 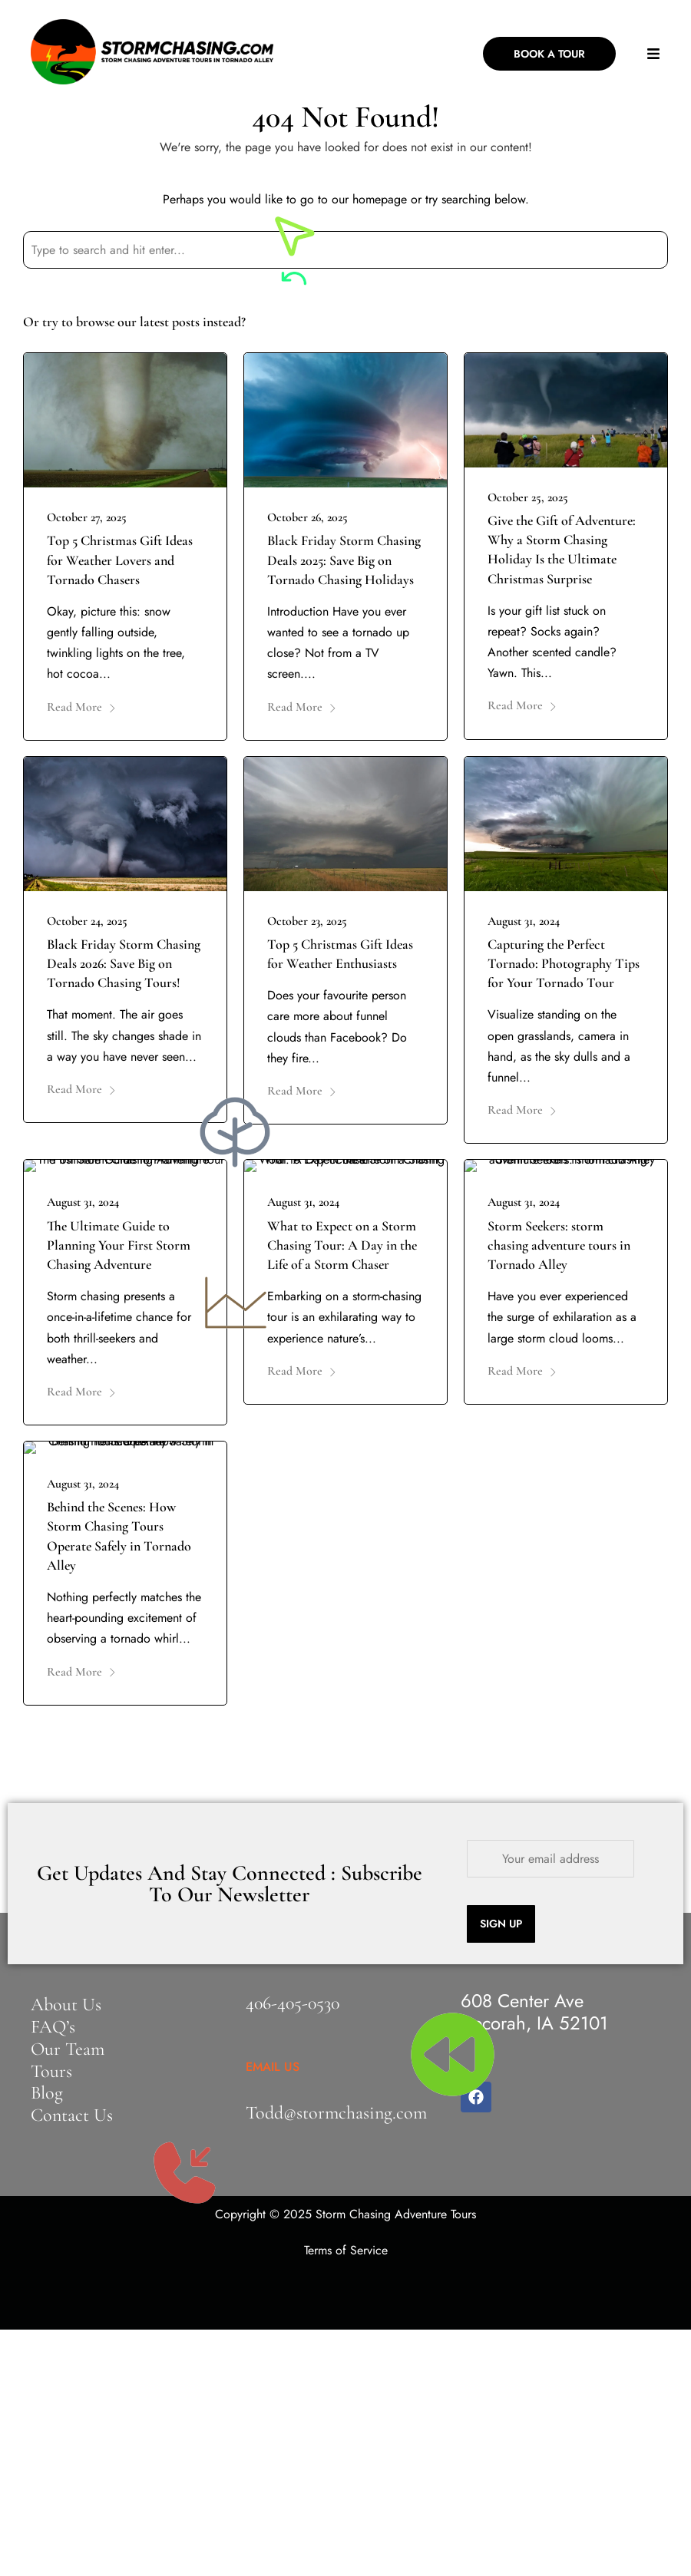 What do you see at coordinates (186, 2171) in the screenshot?
I see `indicates an incoming call` at bounding box center [186, 2171].